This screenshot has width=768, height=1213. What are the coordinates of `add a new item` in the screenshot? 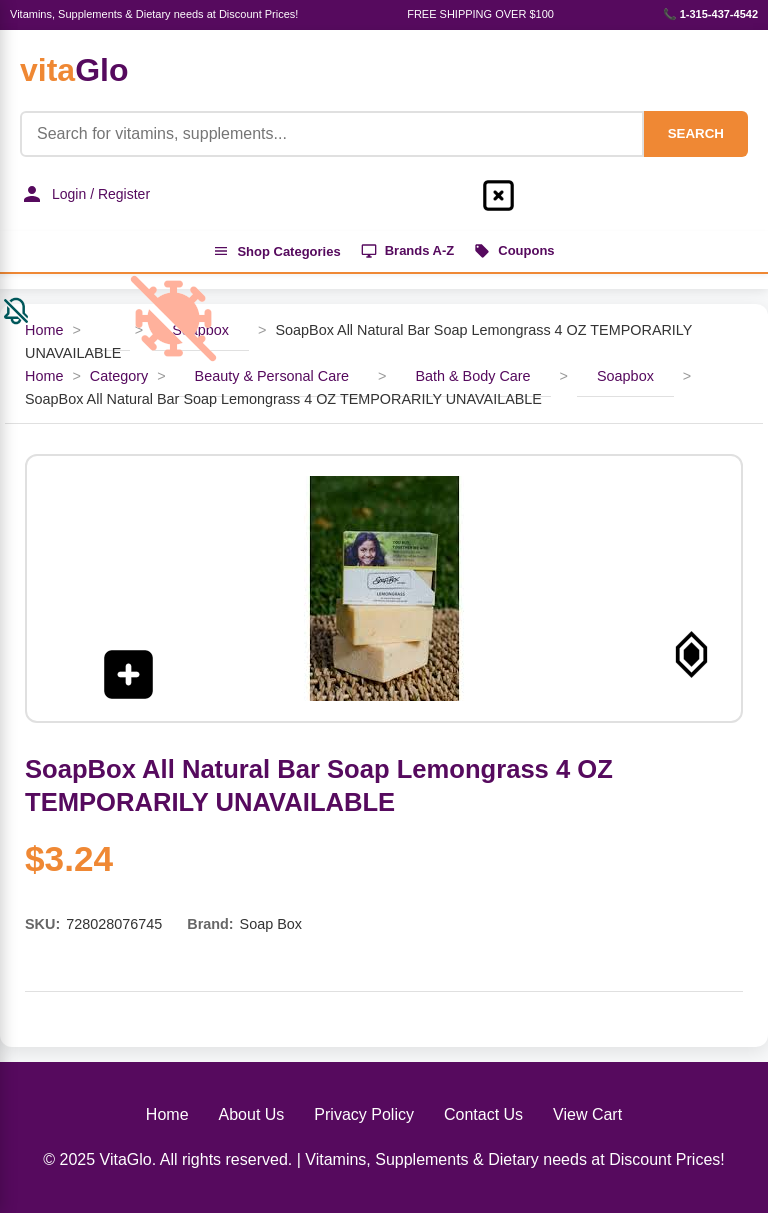 It's located at (128, 674).